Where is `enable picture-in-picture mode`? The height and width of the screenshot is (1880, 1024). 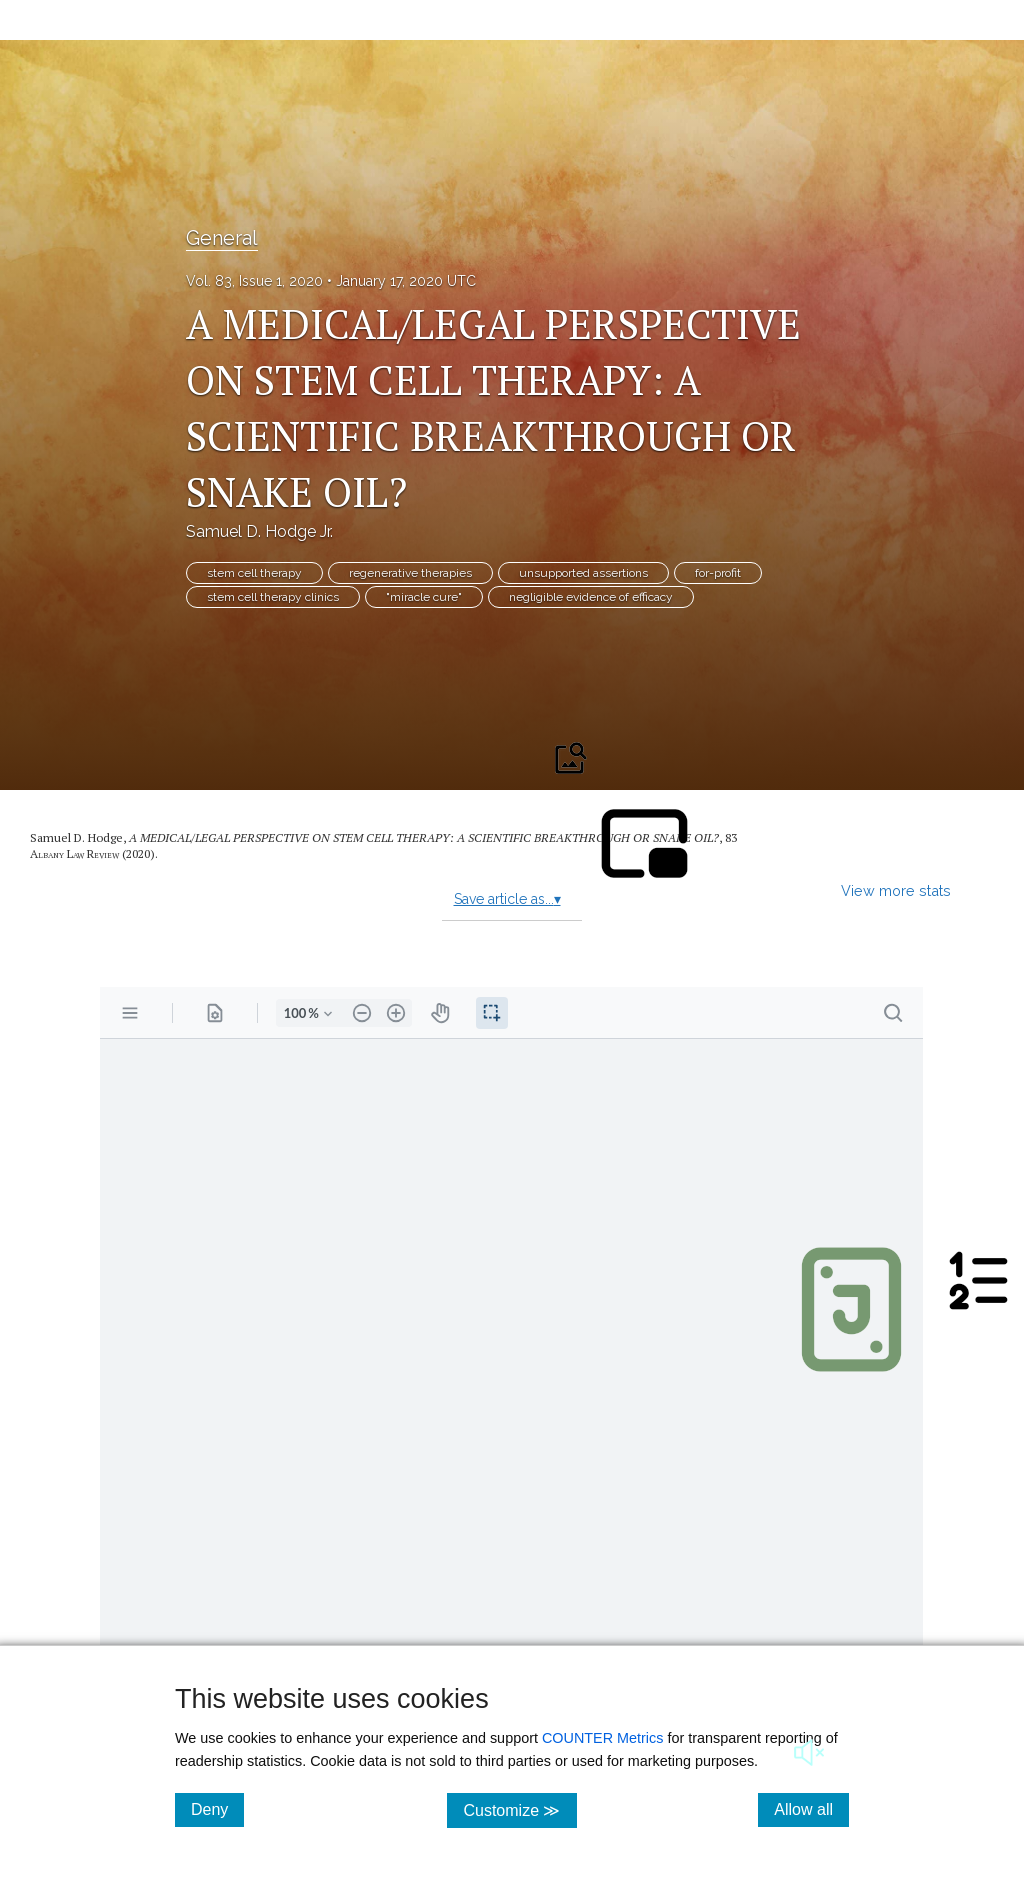 enable picture-in-picture mode is located at coordinates (644, 843).